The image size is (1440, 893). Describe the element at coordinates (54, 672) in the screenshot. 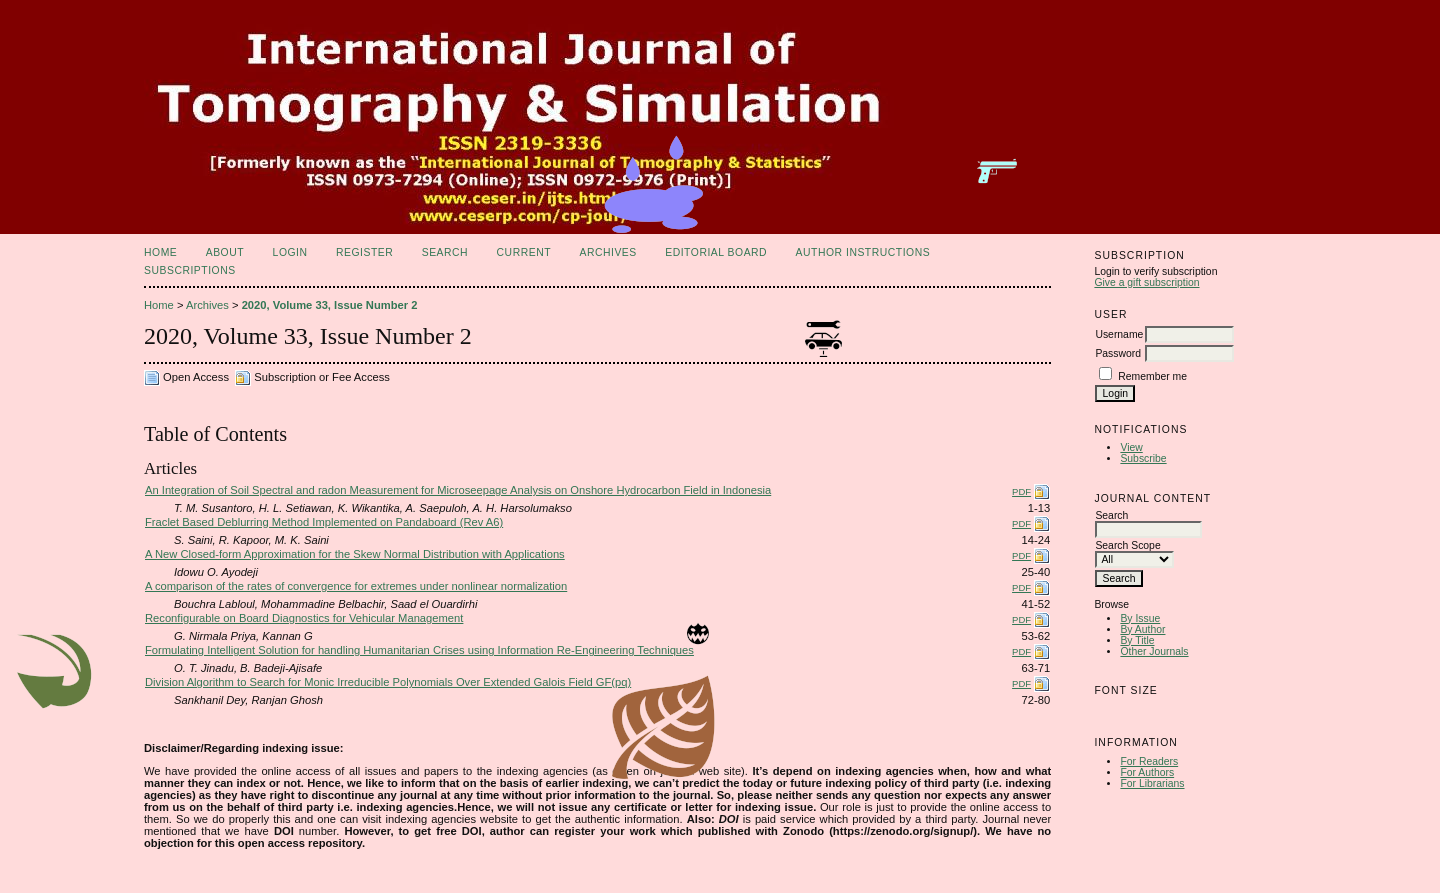

I see `go back to previous screen` at that location.